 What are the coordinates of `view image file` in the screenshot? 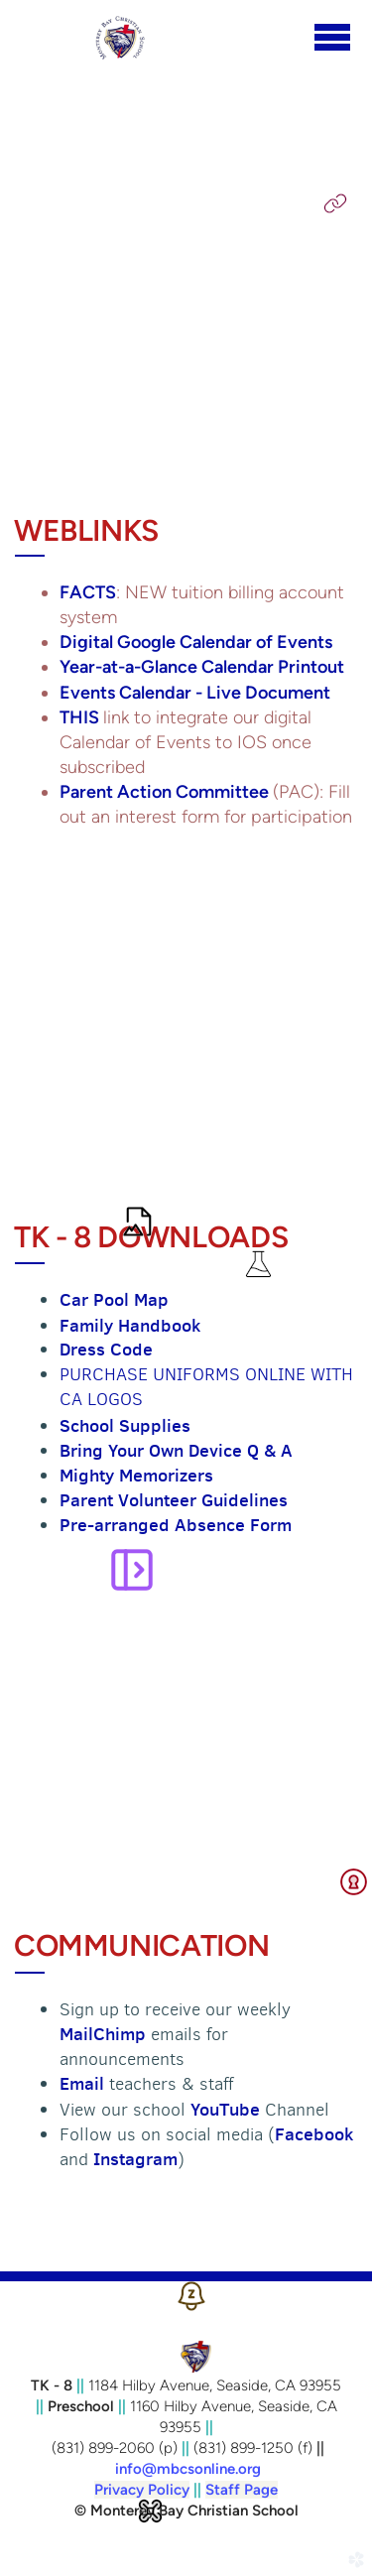 It's located at (139, 1222).